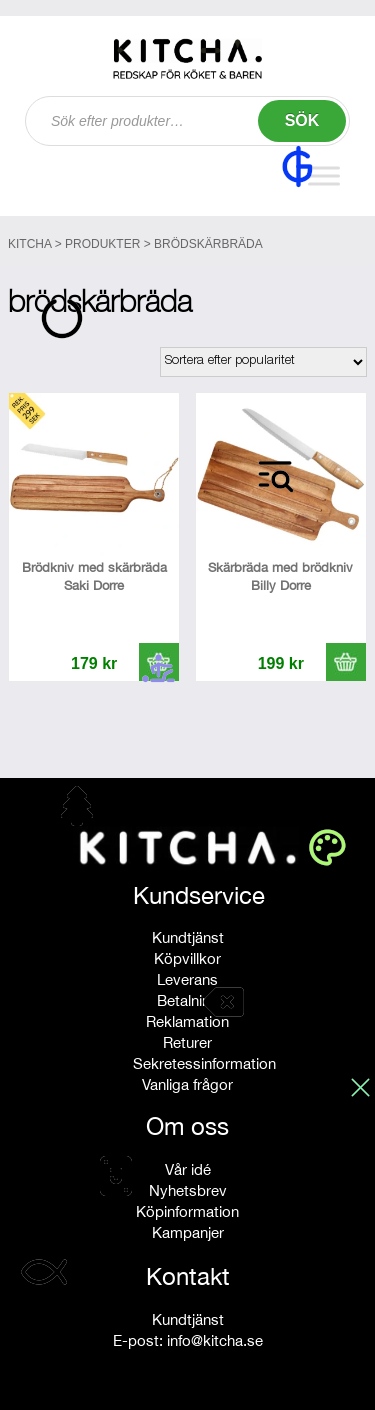 The image size is (375, 1410). I want to click on search within a list or document, so click(275, 474).